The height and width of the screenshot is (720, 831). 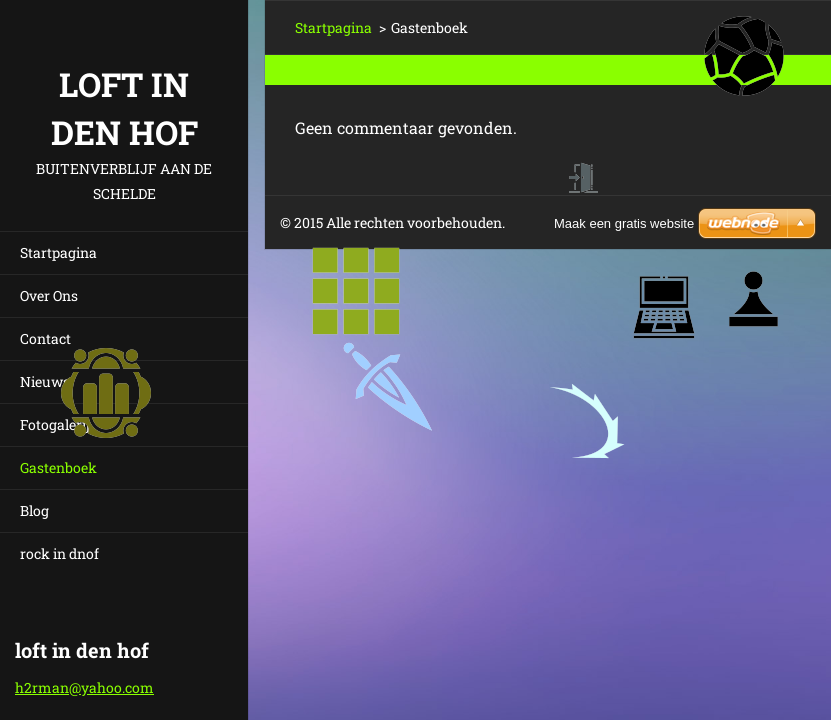 I want to click on view global analytics or statistics, so click(x=106, y=393).